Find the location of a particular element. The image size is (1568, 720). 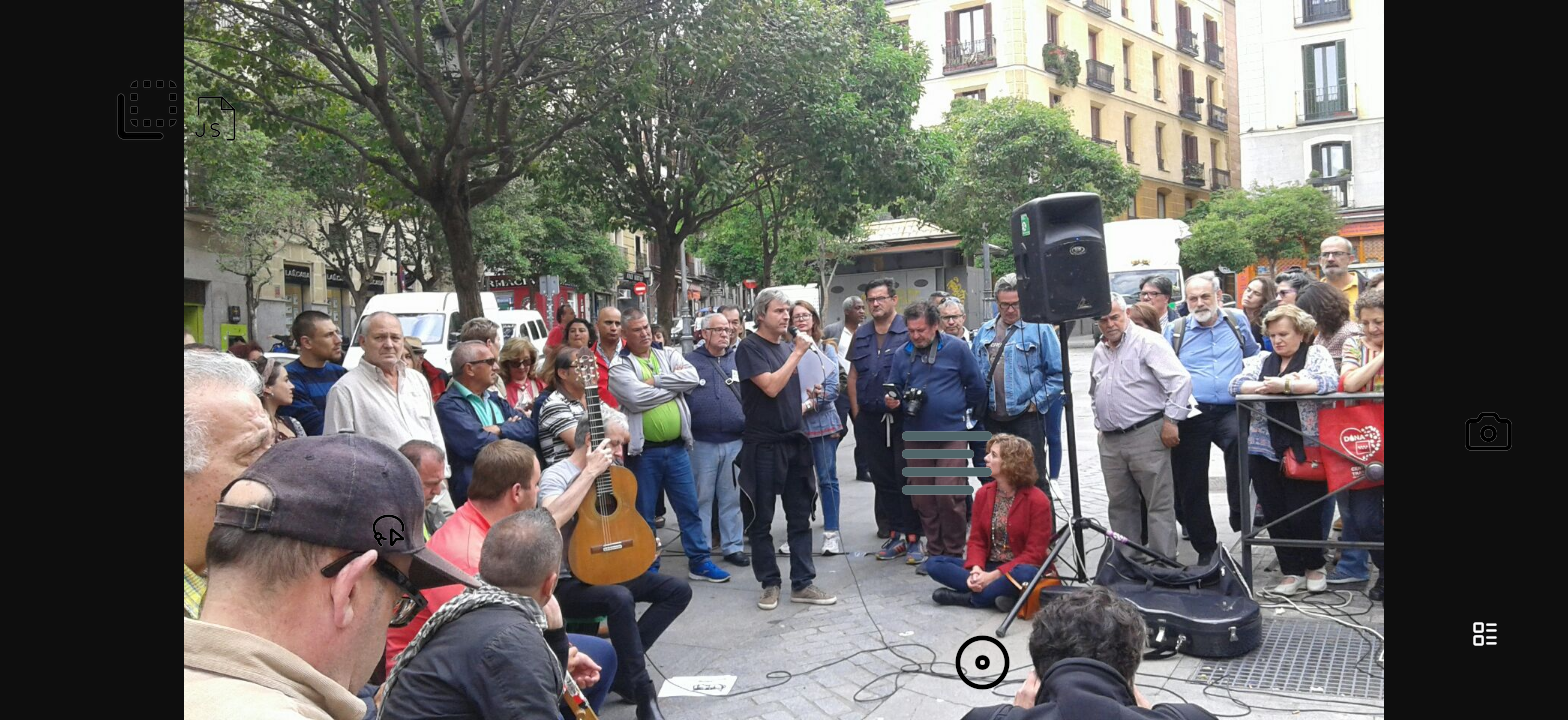

play or access music library is located at coordinates (982, 662).